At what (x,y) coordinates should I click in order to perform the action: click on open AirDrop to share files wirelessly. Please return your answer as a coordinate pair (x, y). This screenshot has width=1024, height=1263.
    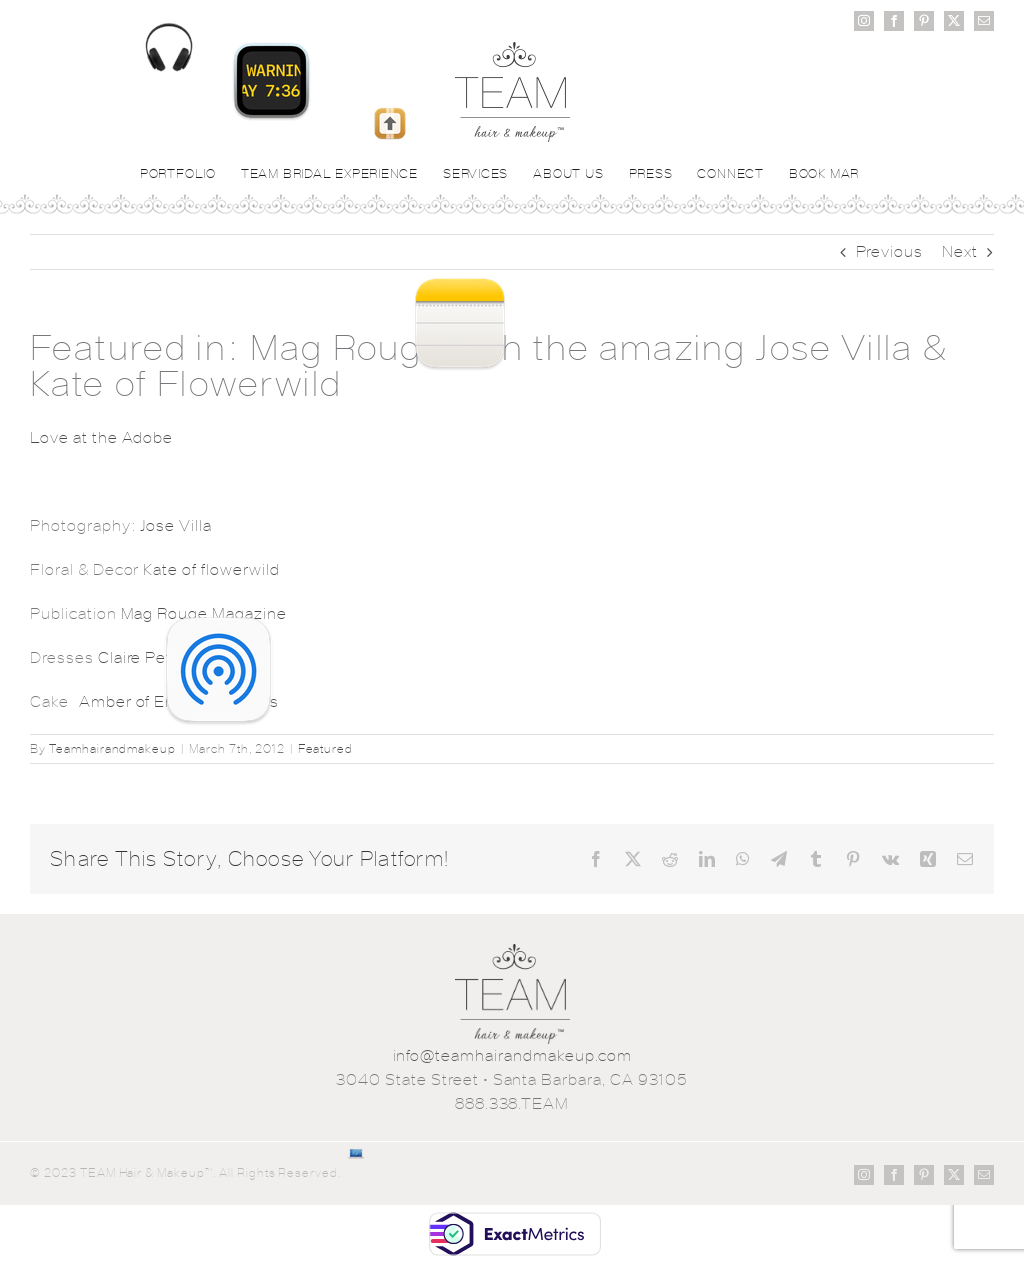
    Looking at the image, I should click on (218, 669).